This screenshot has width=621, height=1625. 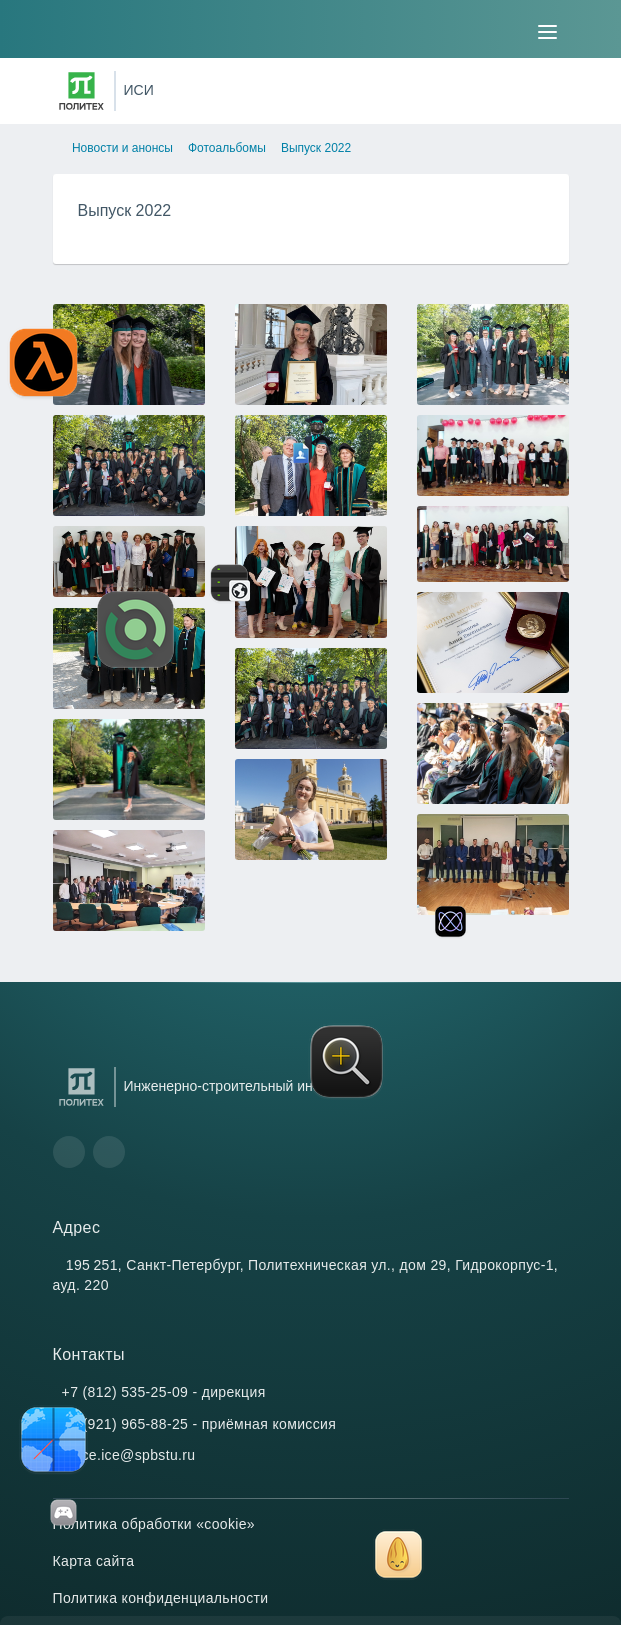 What do you see at coordinates (346, 1061) in the screenshot?
I see `open the magnifier accessibility app` at bounding box center [346, 1061].